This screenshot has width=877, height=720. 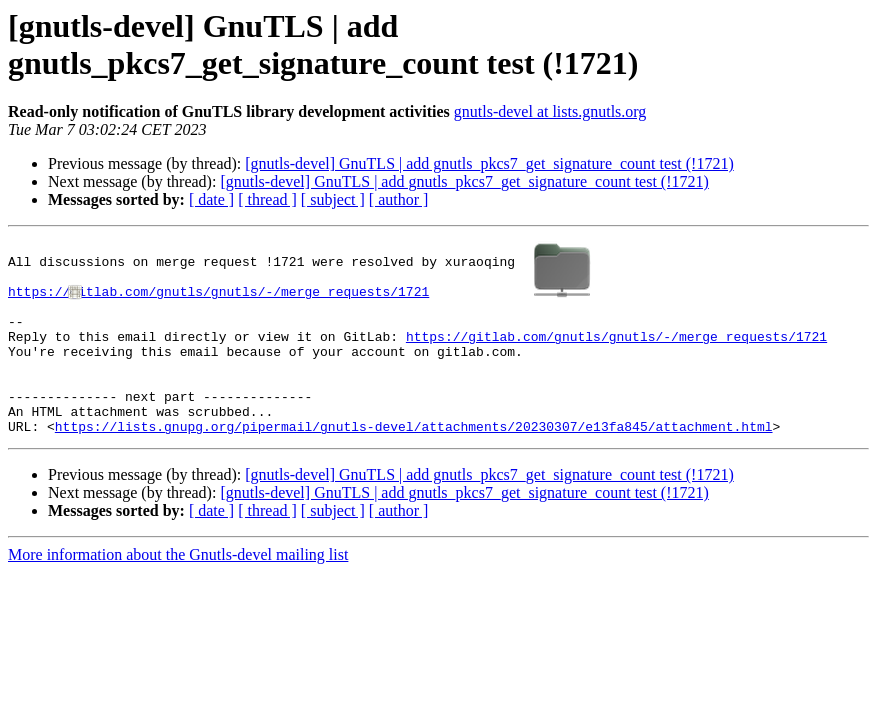 I want to click on access a remote or network folder, so click(x=562, y=269).